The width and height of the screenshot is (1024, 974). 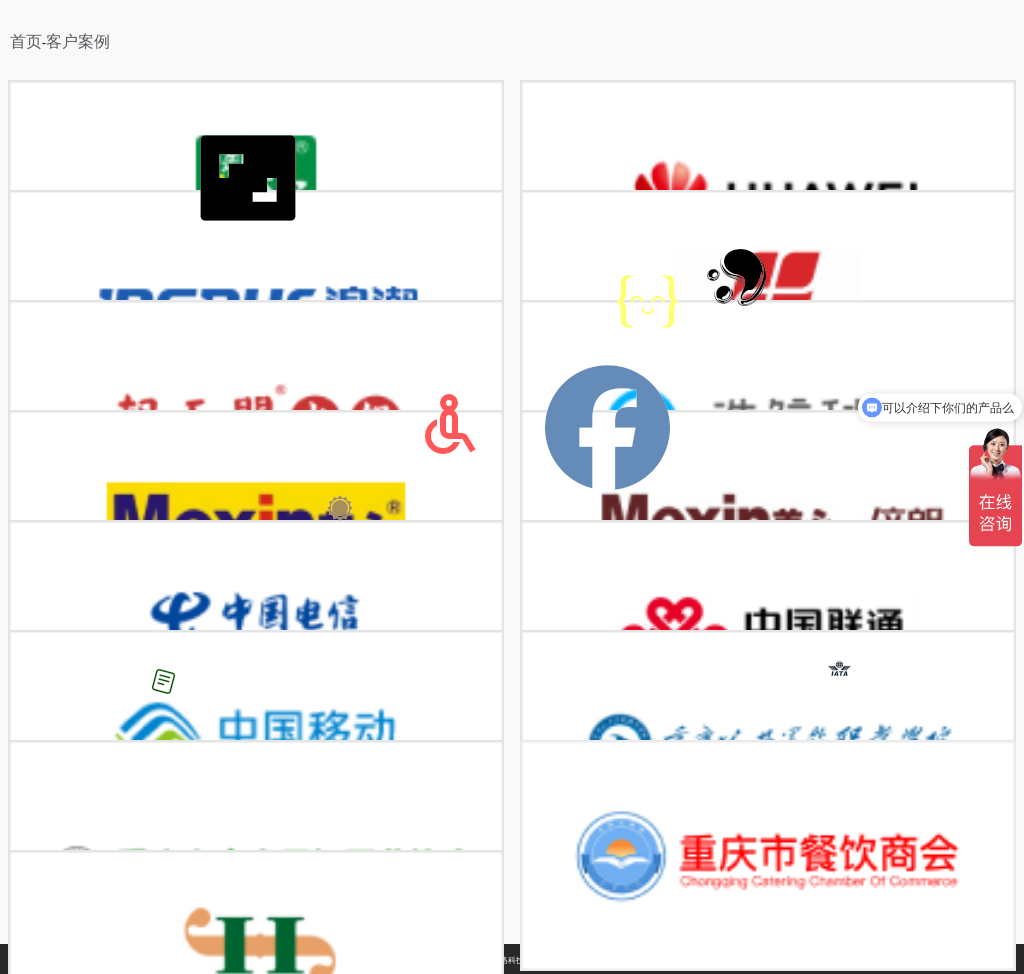 I want to click on open the Facebook app, so click(x=607, y=427).